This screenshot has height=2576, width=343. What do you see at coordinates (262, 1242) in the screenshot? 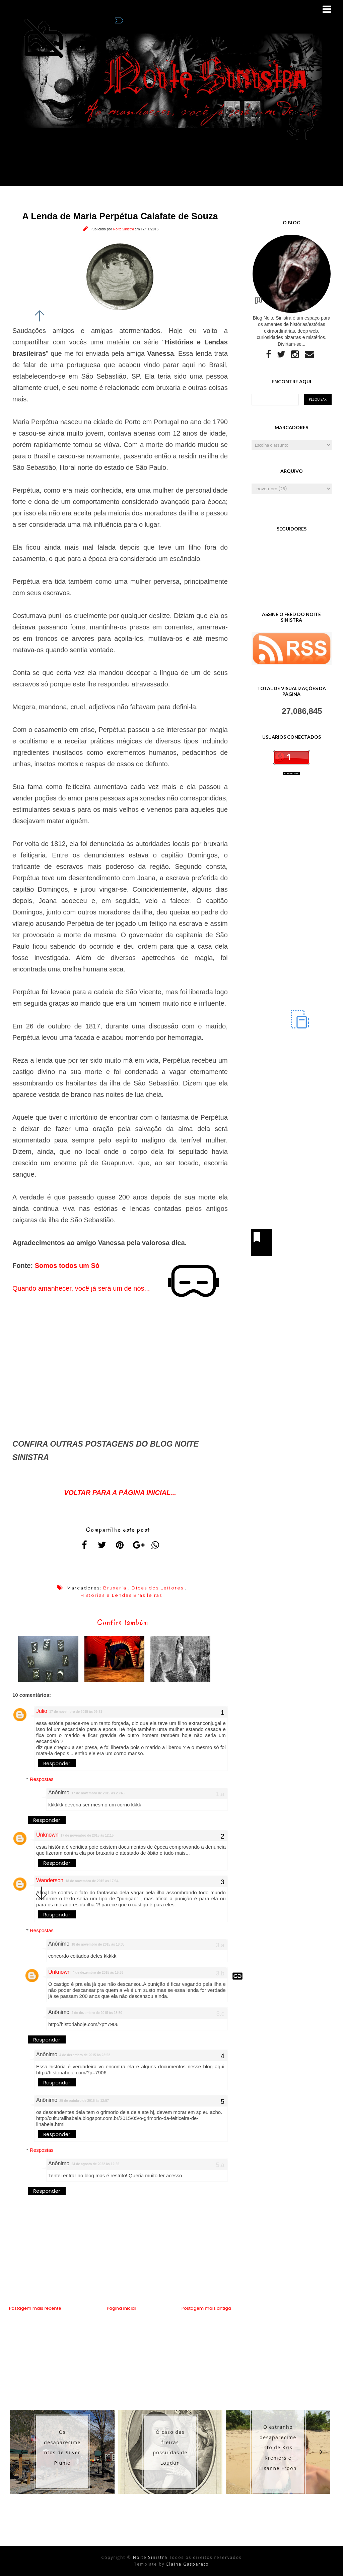
I see `open your library or reading list` at bounding box center [262, 1242].